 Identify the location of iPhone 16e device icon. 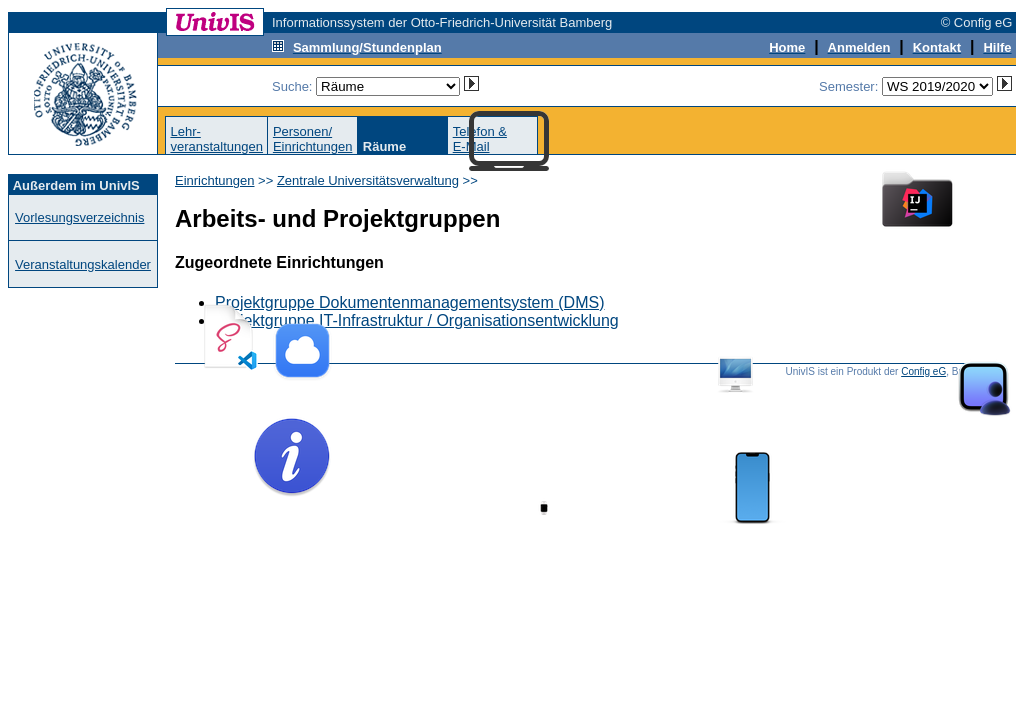
(752, 488).